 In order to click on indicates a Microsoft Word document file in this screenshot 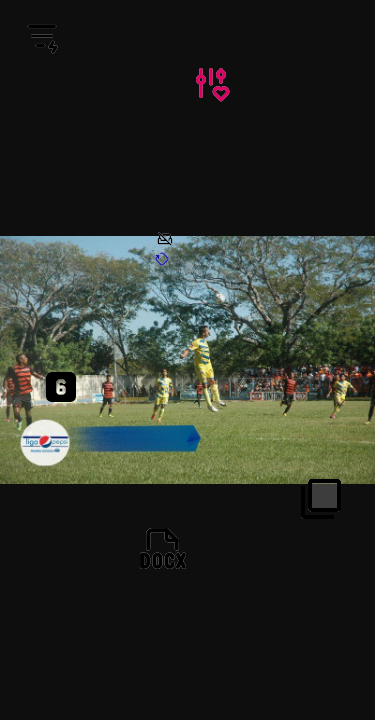, I will do `click(162, 548)`.